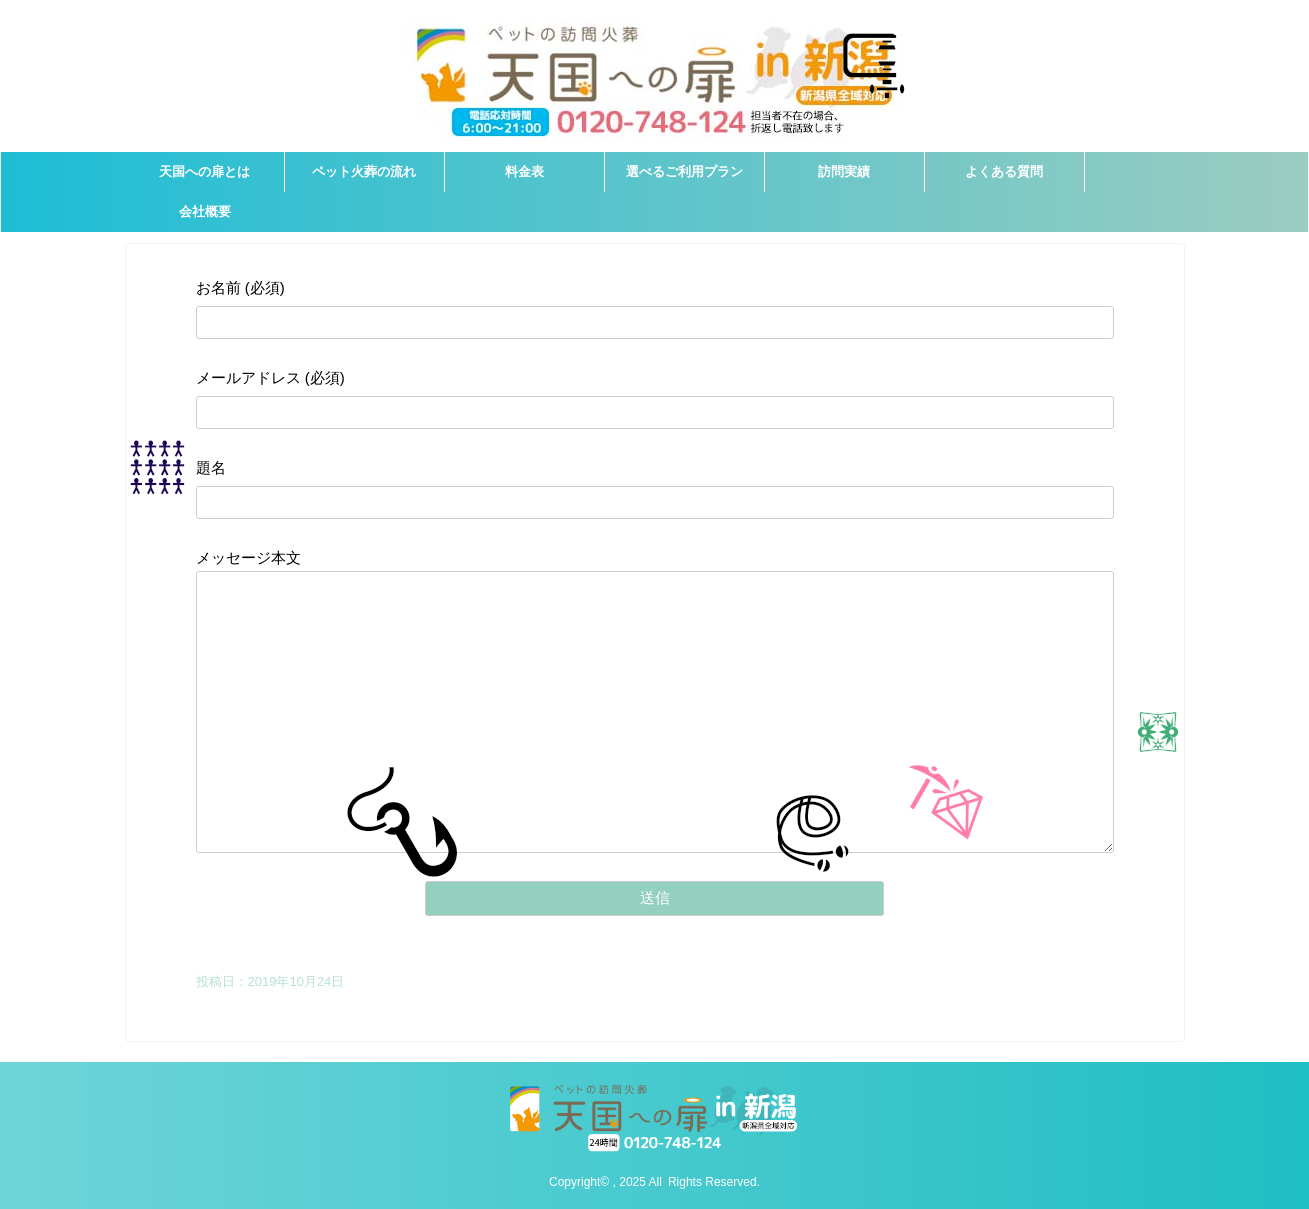  Describe the element at coordinates (403, 822) in the screenshot. I see `access fishing mini-game or activity` at that location.